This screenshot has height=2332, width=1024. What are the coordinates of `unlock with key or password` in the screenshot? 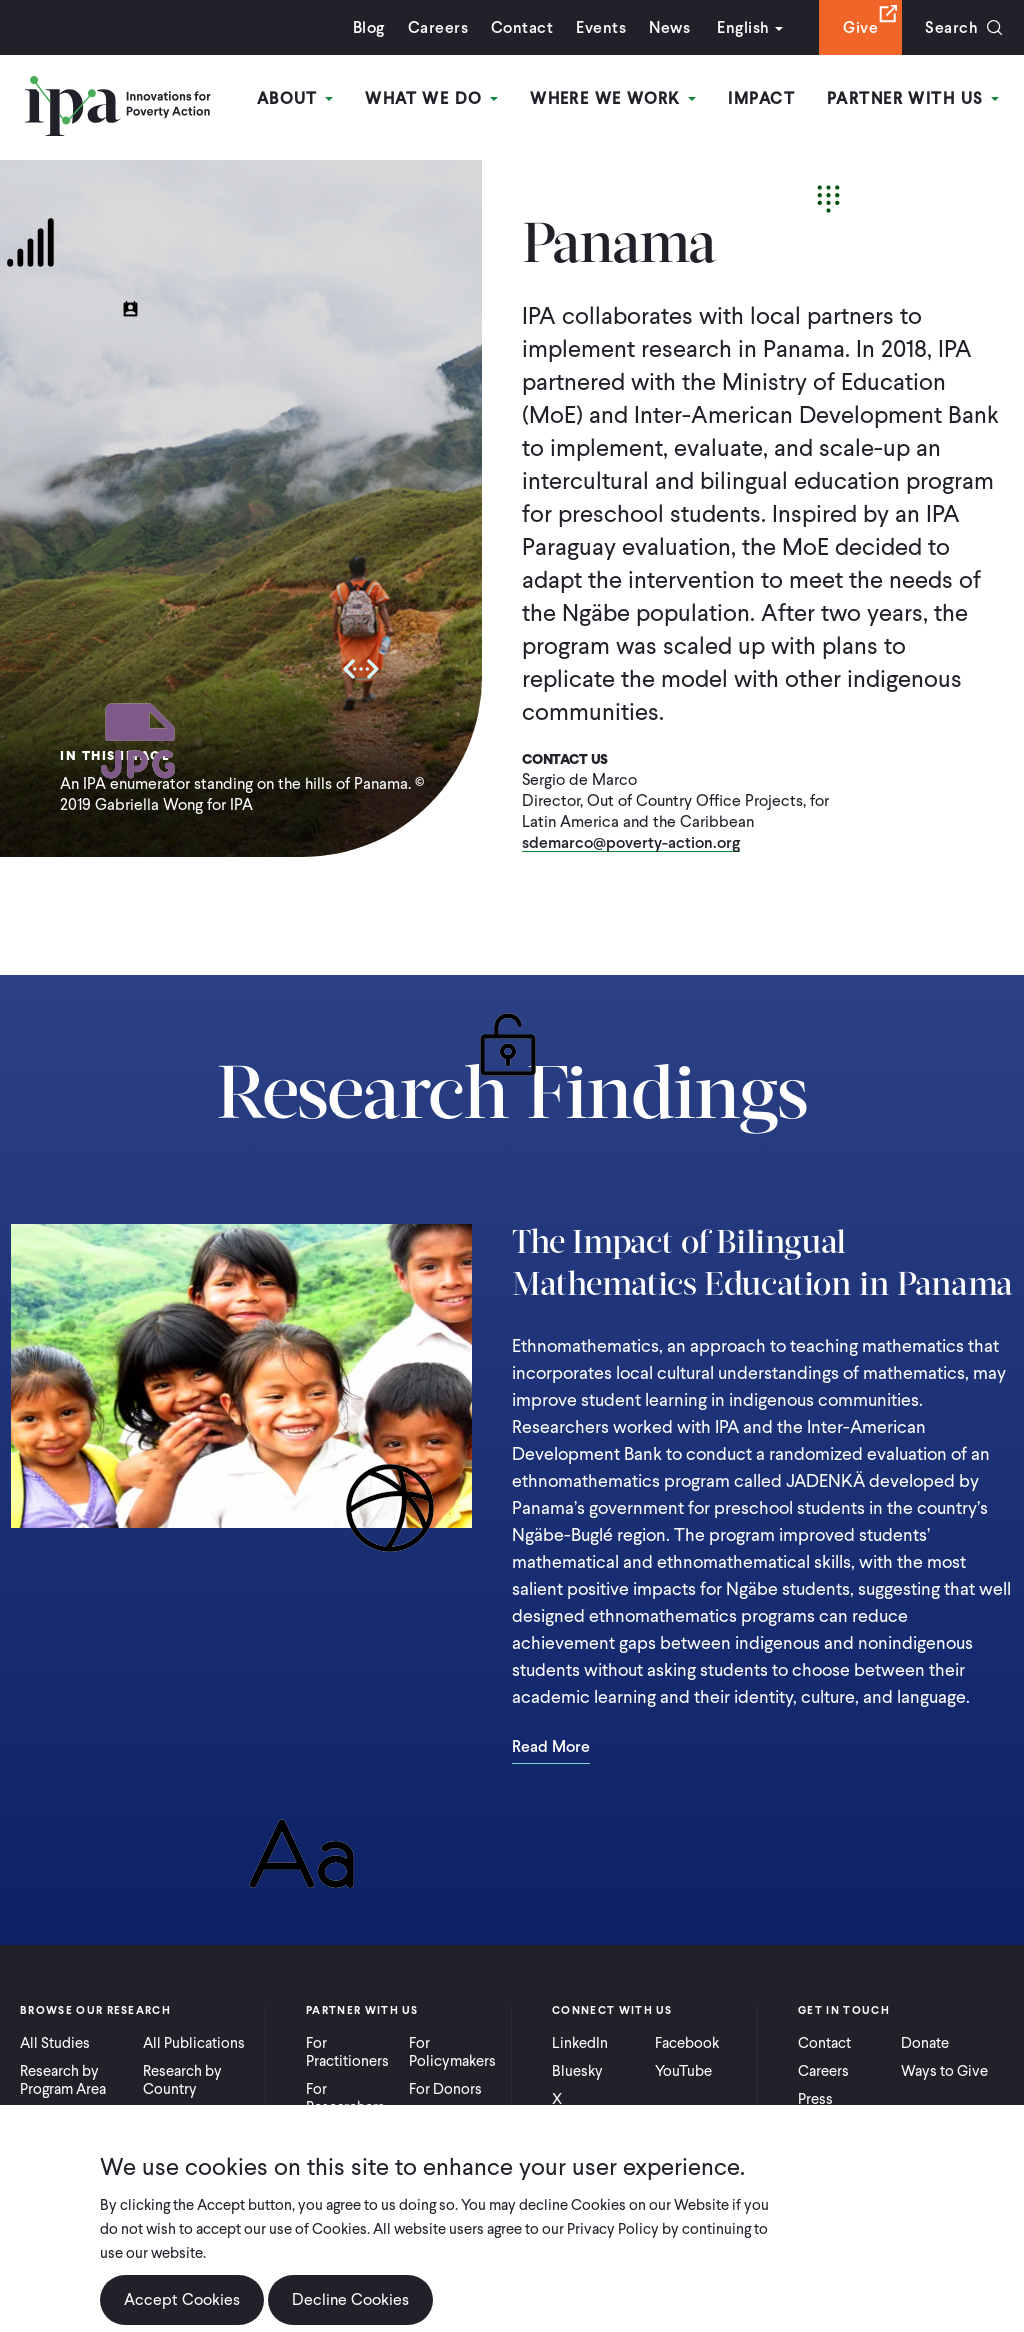 It's located at (508, 1048).